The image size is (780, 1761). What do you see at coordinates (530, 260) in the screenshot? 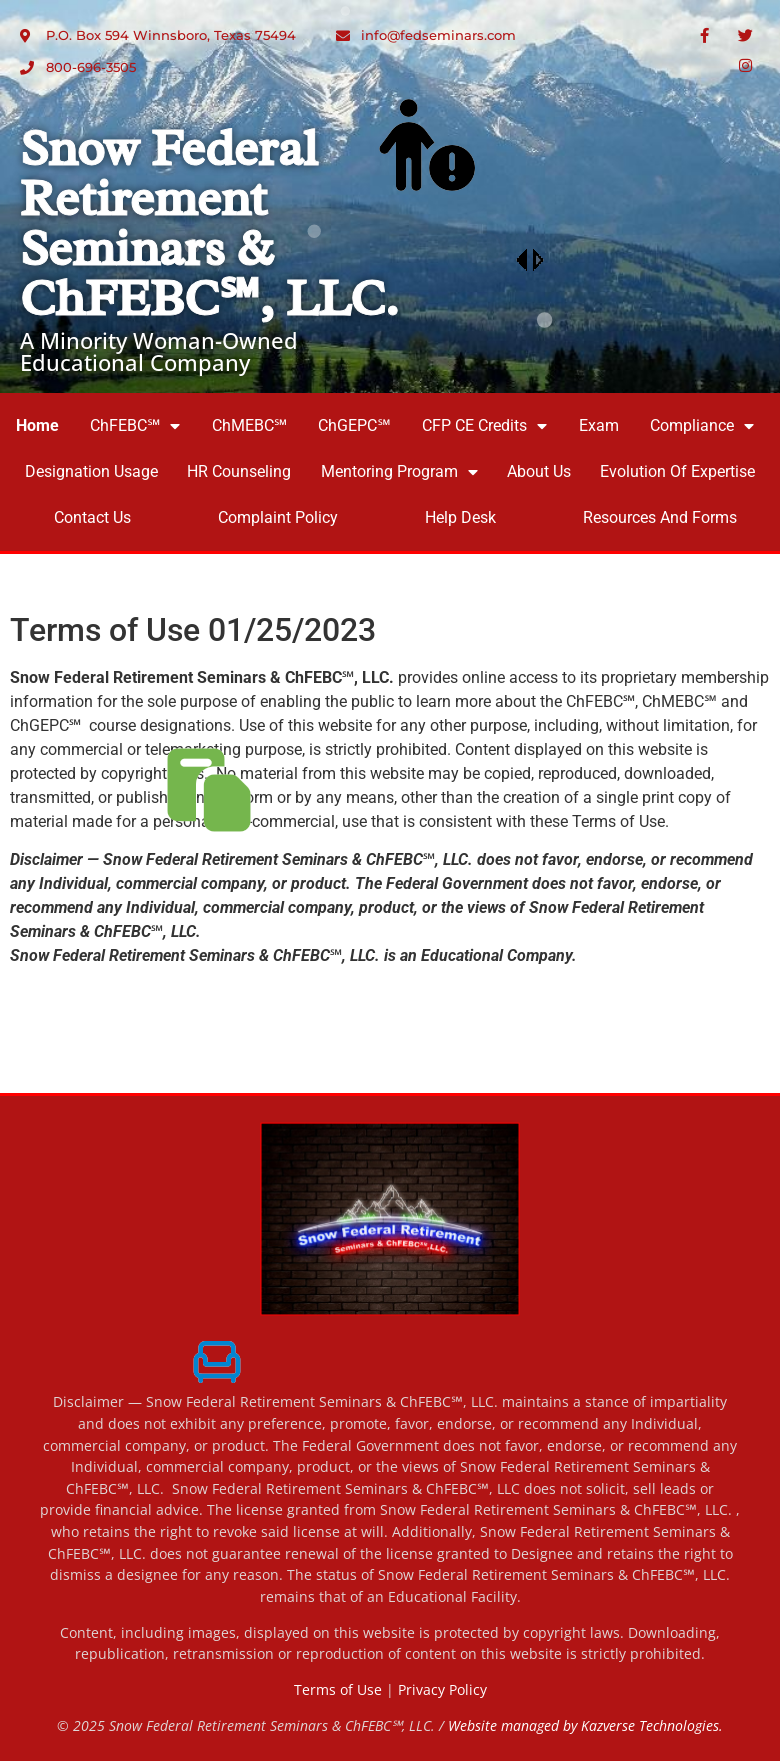
I see `switch to the right panel or view` at bounding box center [530, 260].